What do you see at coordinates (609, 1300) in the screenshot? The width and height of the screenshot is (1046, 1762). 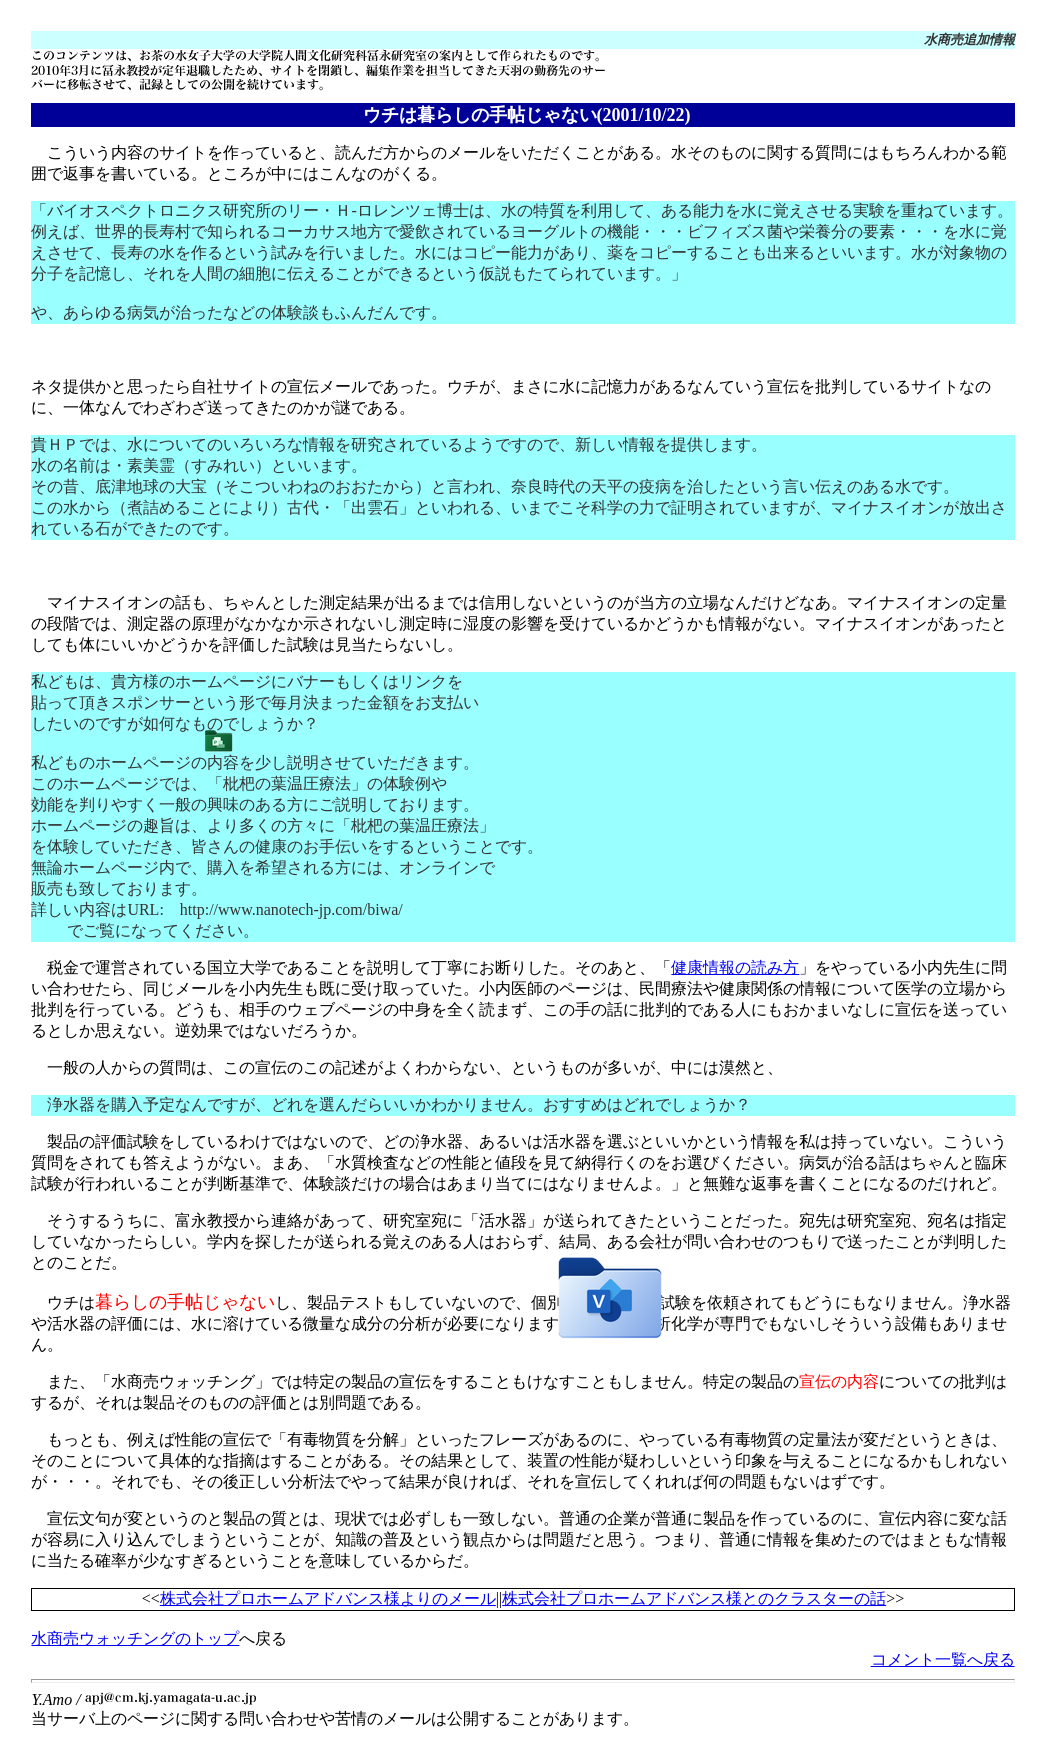 I see `open folder containing microsoft visio files` at bounding box center [609, 1300].